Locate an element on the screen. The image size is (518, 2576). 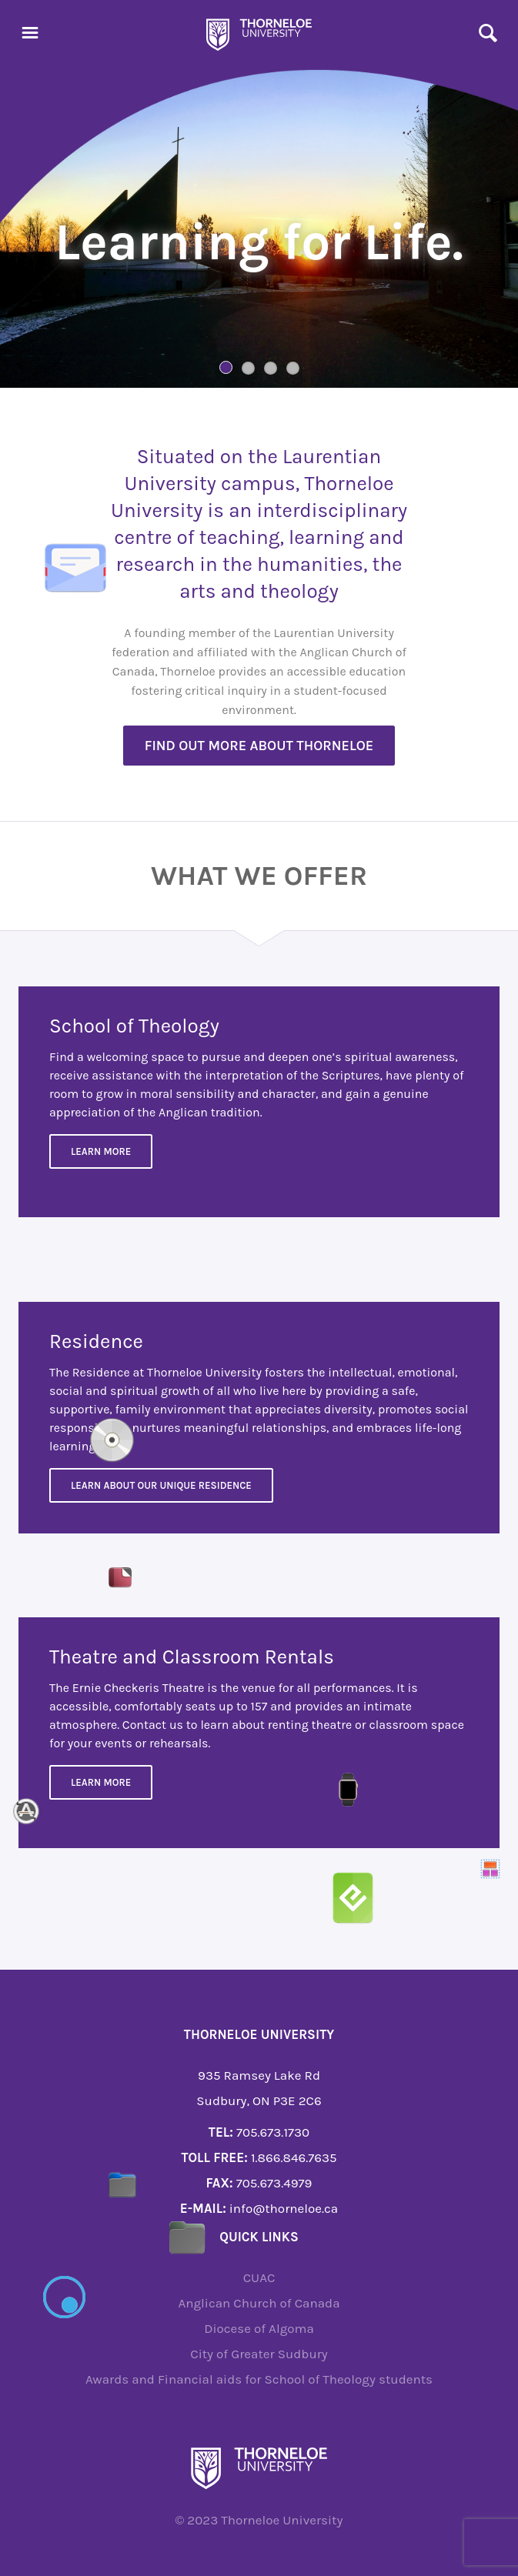
select all items in the current view is located at coordinates (490, 1869).